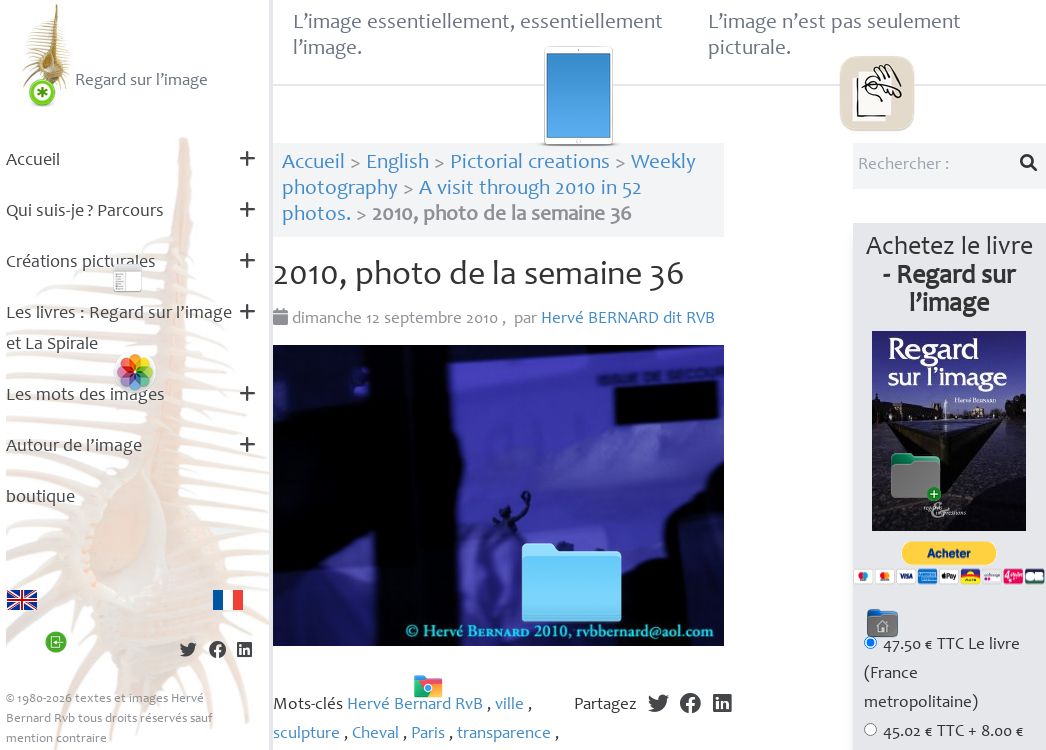 The image size is (1046, 750). What do you see at coordinates (56, 642) in the screenshot?
I see `log out of your account` at bounding box center [56, 642].